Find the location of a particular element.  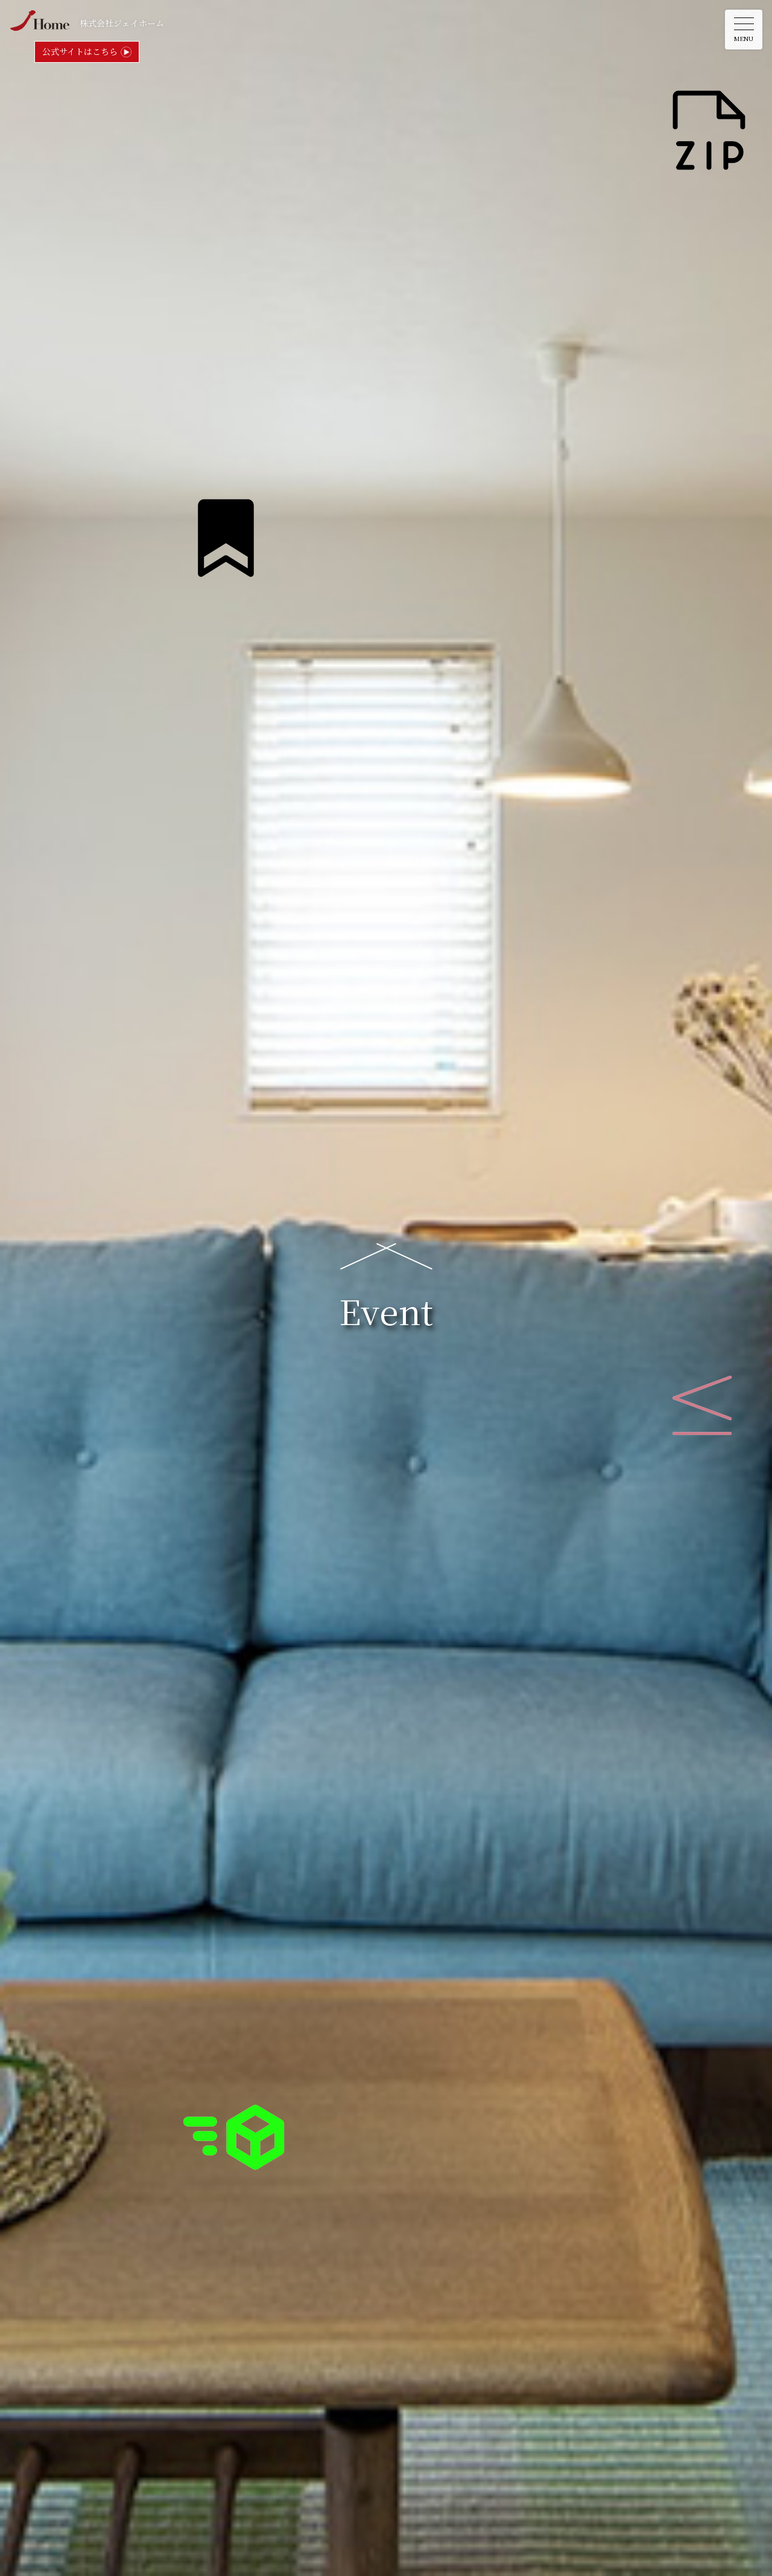

save this item for later is located at coordinates (226, 536).